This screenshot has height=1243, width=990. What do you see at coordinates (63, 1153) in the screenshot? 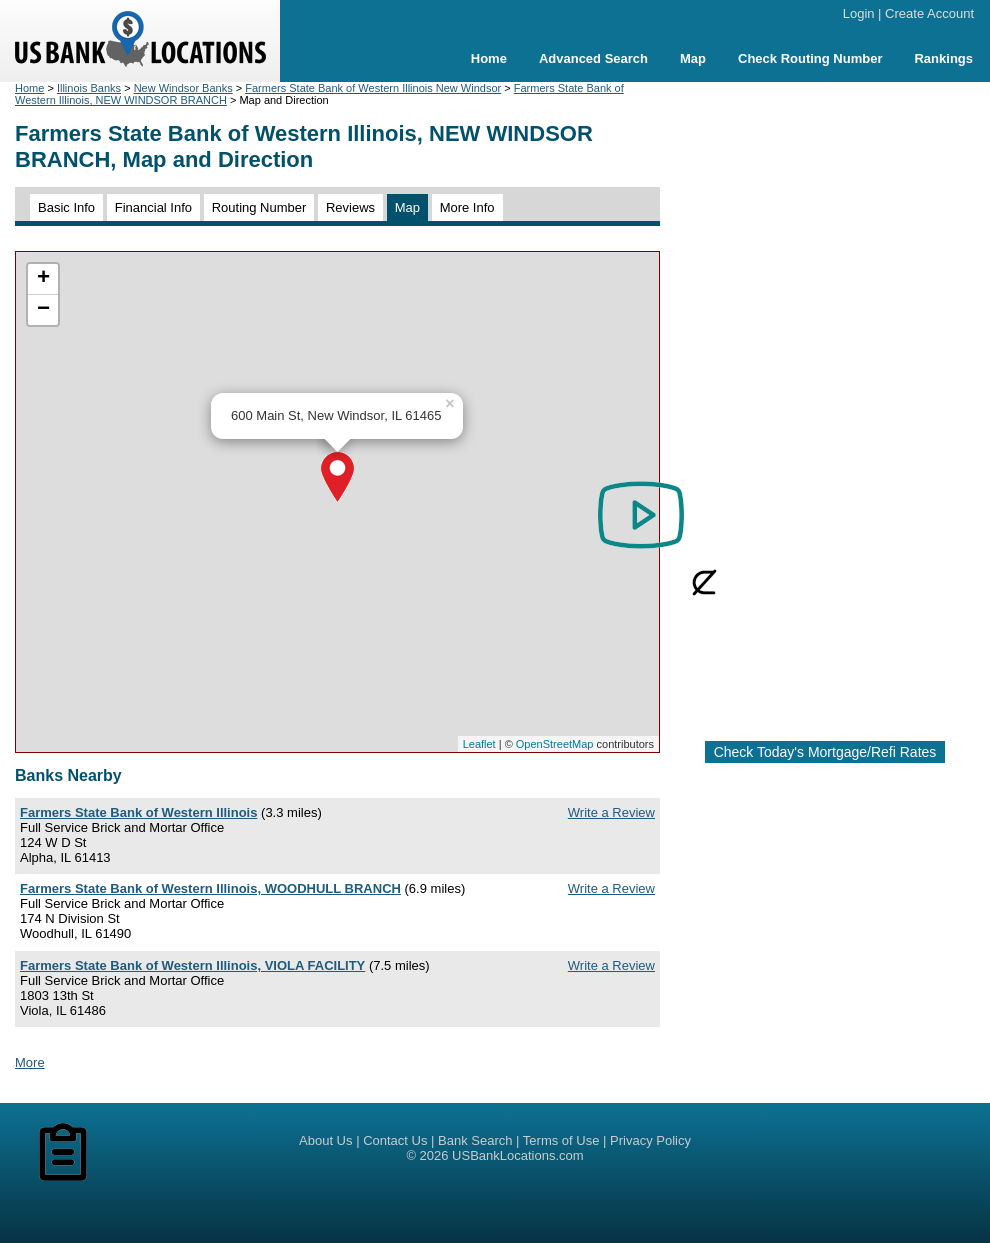
I see `view clipboard contents` at bounding box center [63, 1153].